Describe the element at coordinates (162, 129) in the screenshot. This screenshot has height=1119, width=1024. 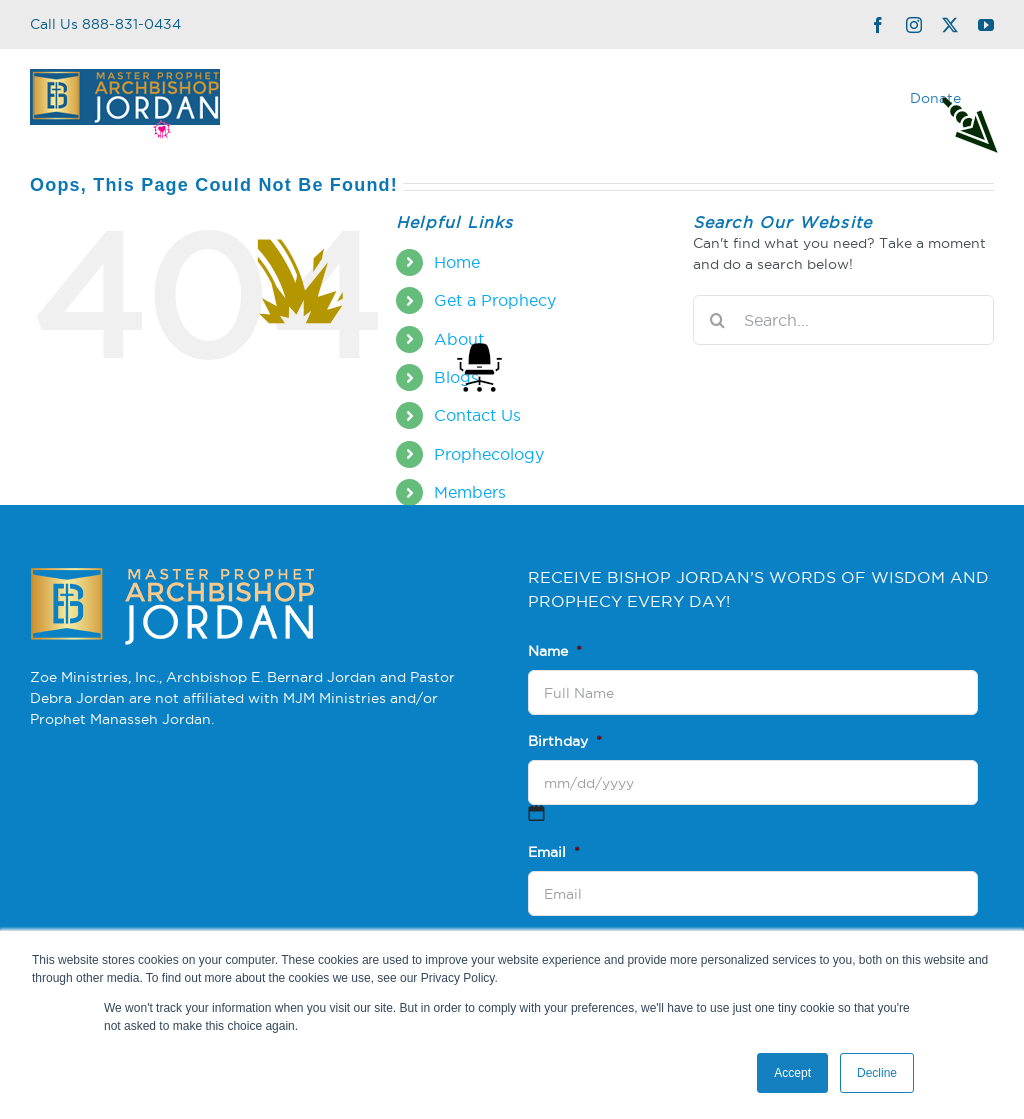
I see `indicates damage or health loss in a game` at that location.